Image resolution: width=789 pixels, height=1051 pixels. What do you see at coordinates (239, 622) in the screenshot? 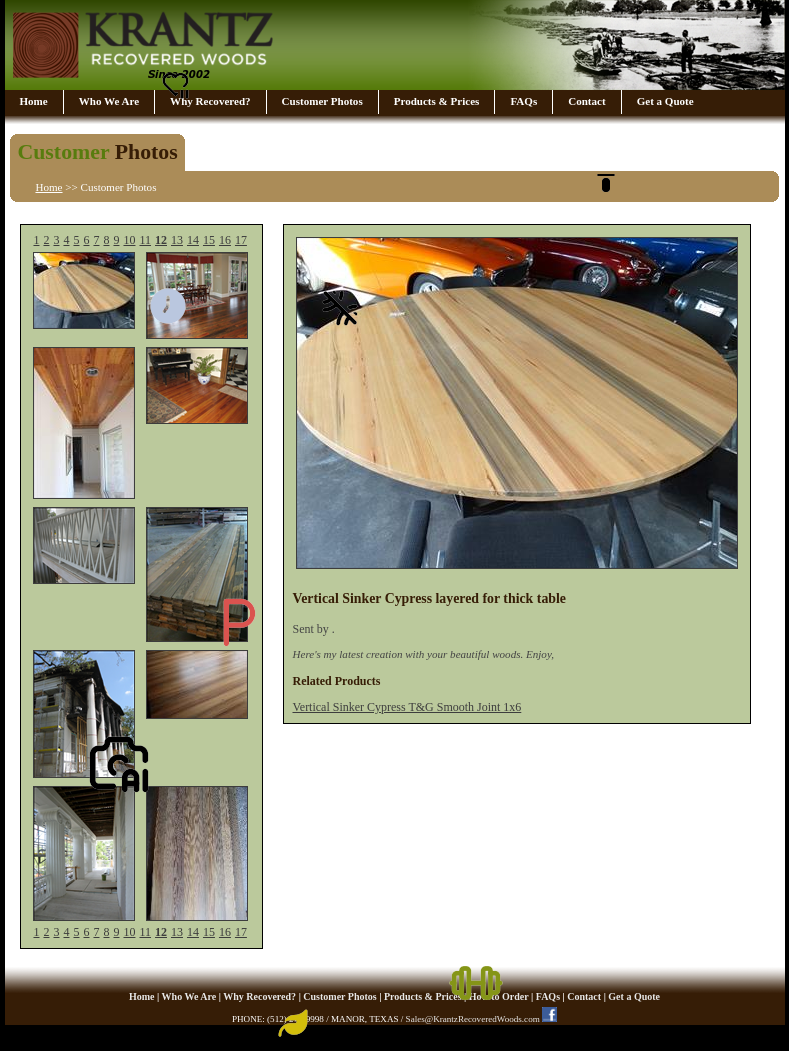
I see `indicates parking availability or location` at bounding box center [239, 622].